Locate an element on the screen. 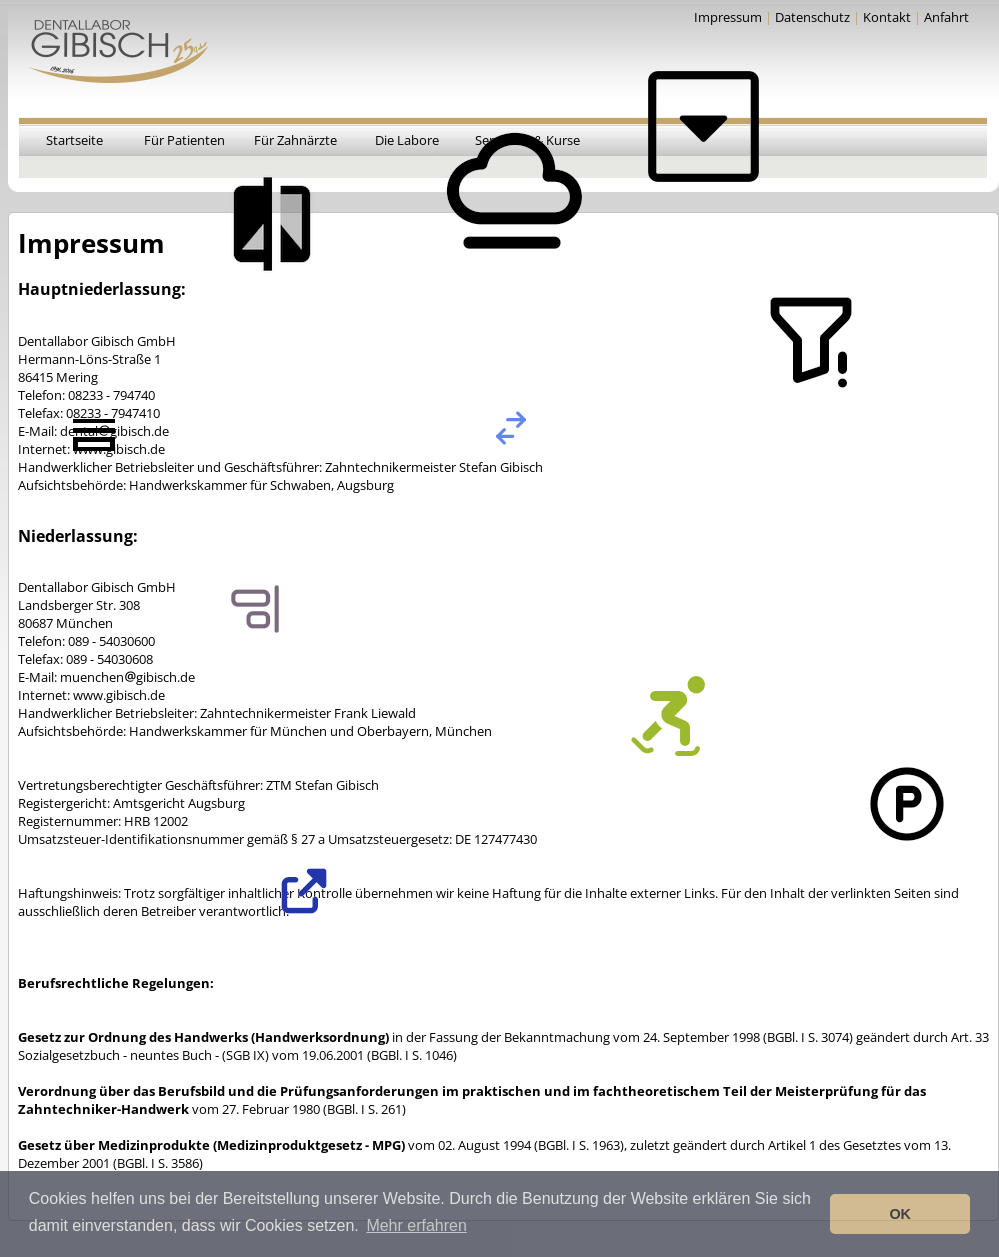 This screenshot has height=1257, width=999. find nearby parking locations is located at coordinates (907, 804).